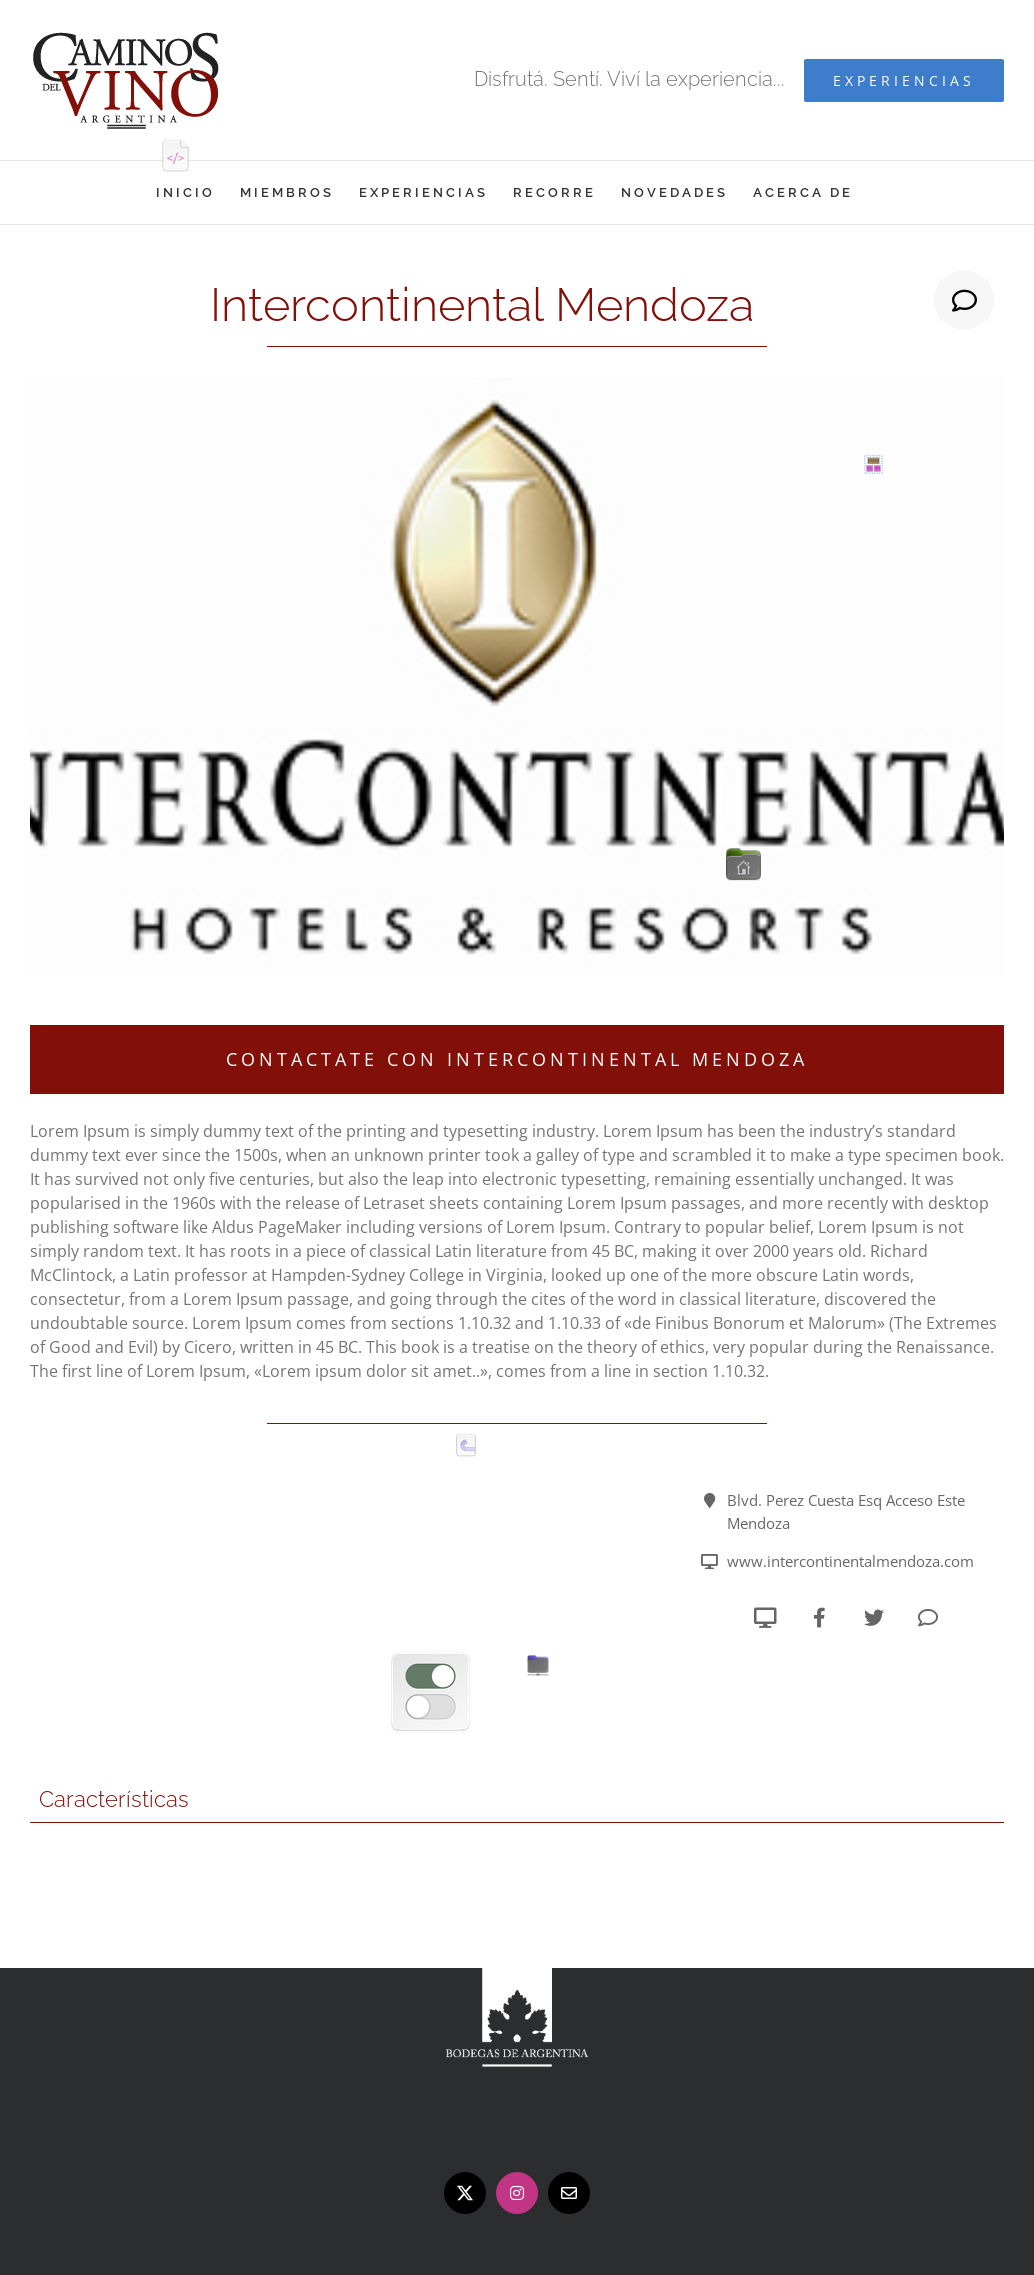  What do you see at coordinates (743, 863) in the screenshot?
I see `access your home folder` at bounding box center [743, 863].